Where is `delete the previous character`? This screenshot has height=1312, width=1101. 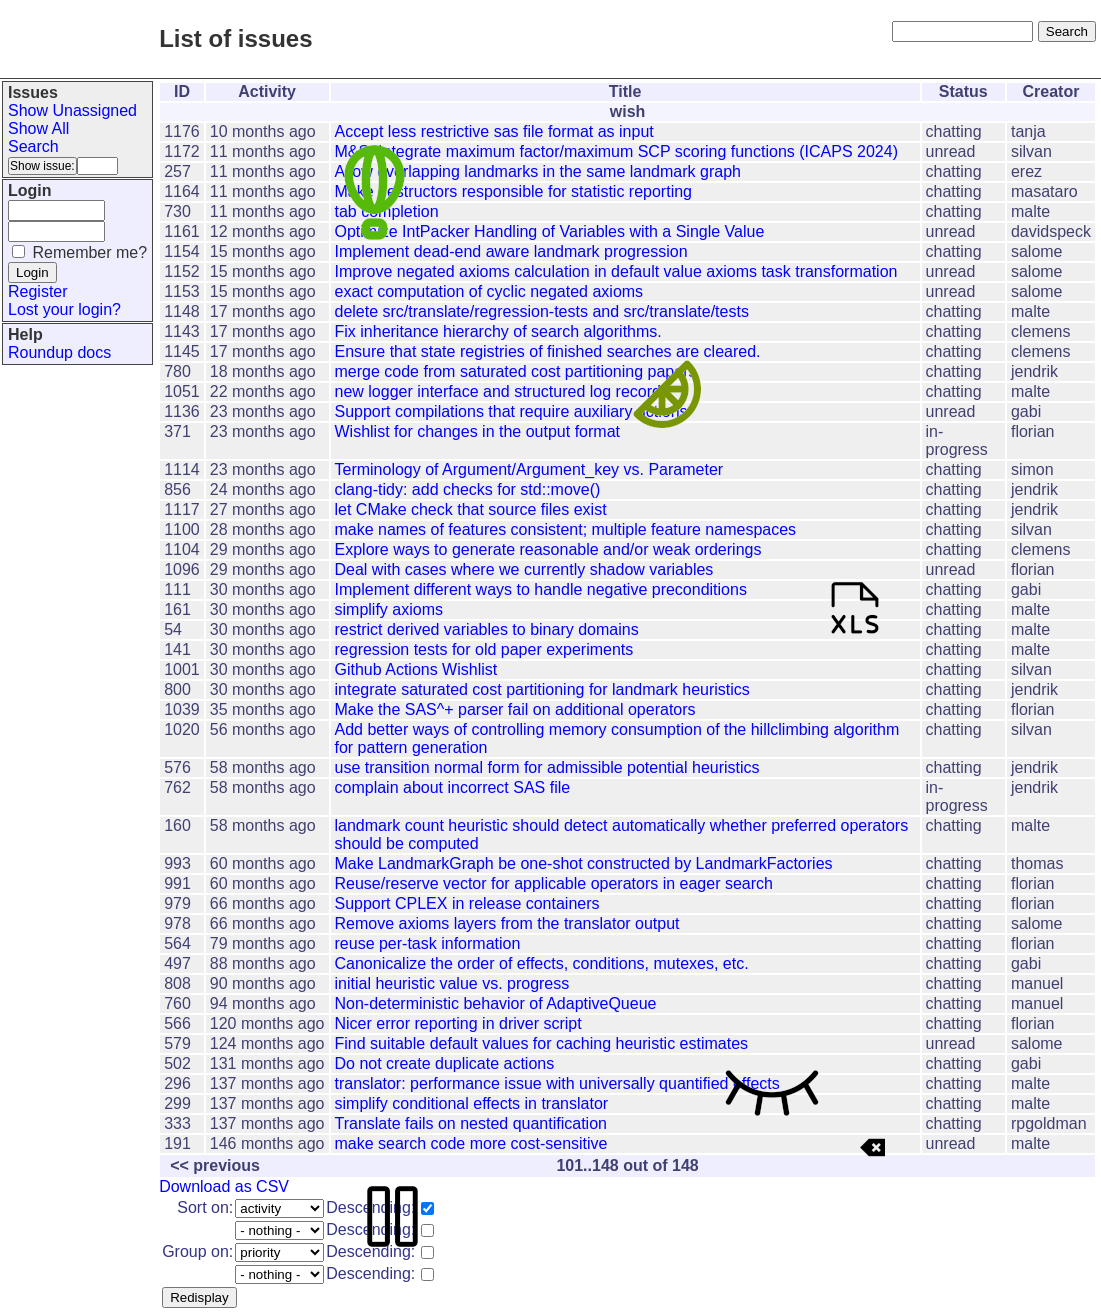 delete the previous character is located at coordinates (872, 1147).